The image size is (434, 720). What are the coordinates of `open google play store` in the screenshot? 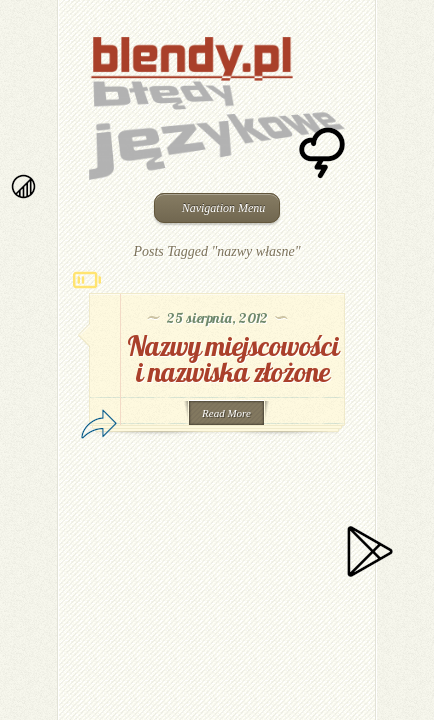 It's located at (365, 551).